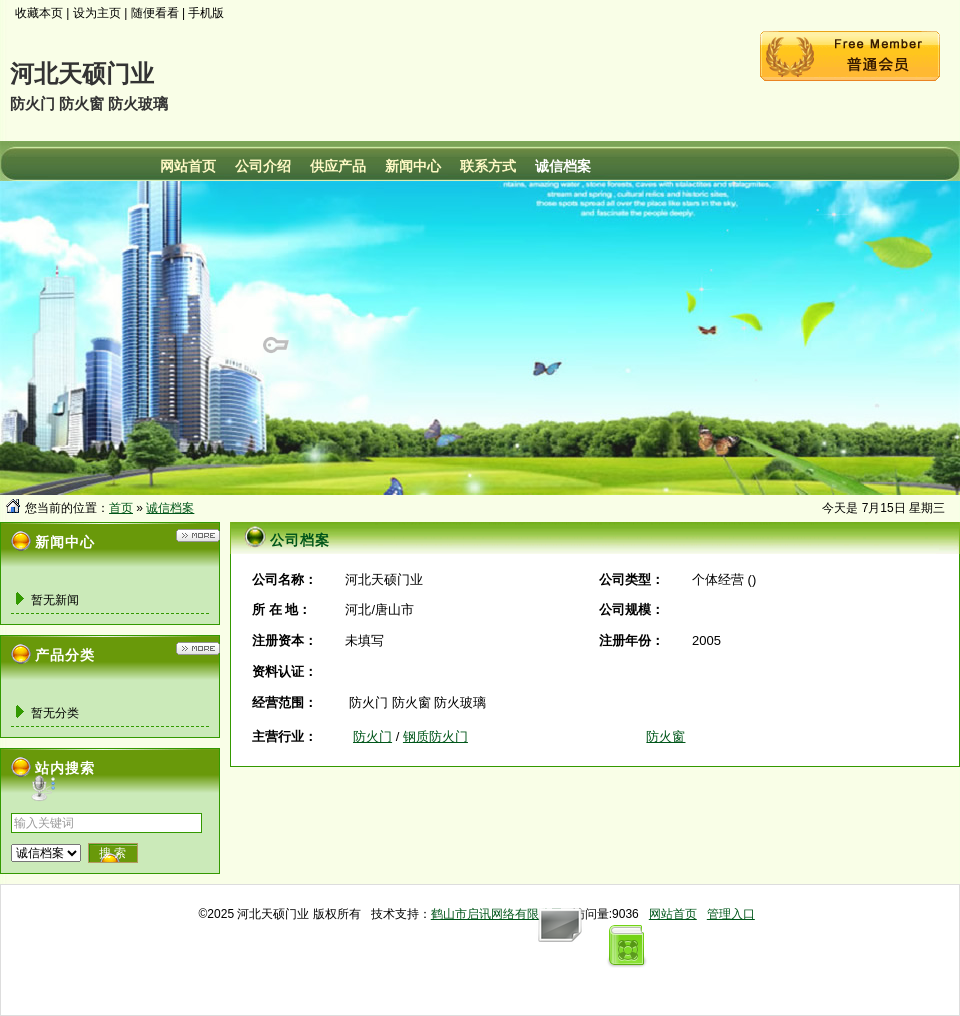 The height and width of the screenshot is (1016, 960). I want to click on access help documentation or user manual, so click(627, 946).